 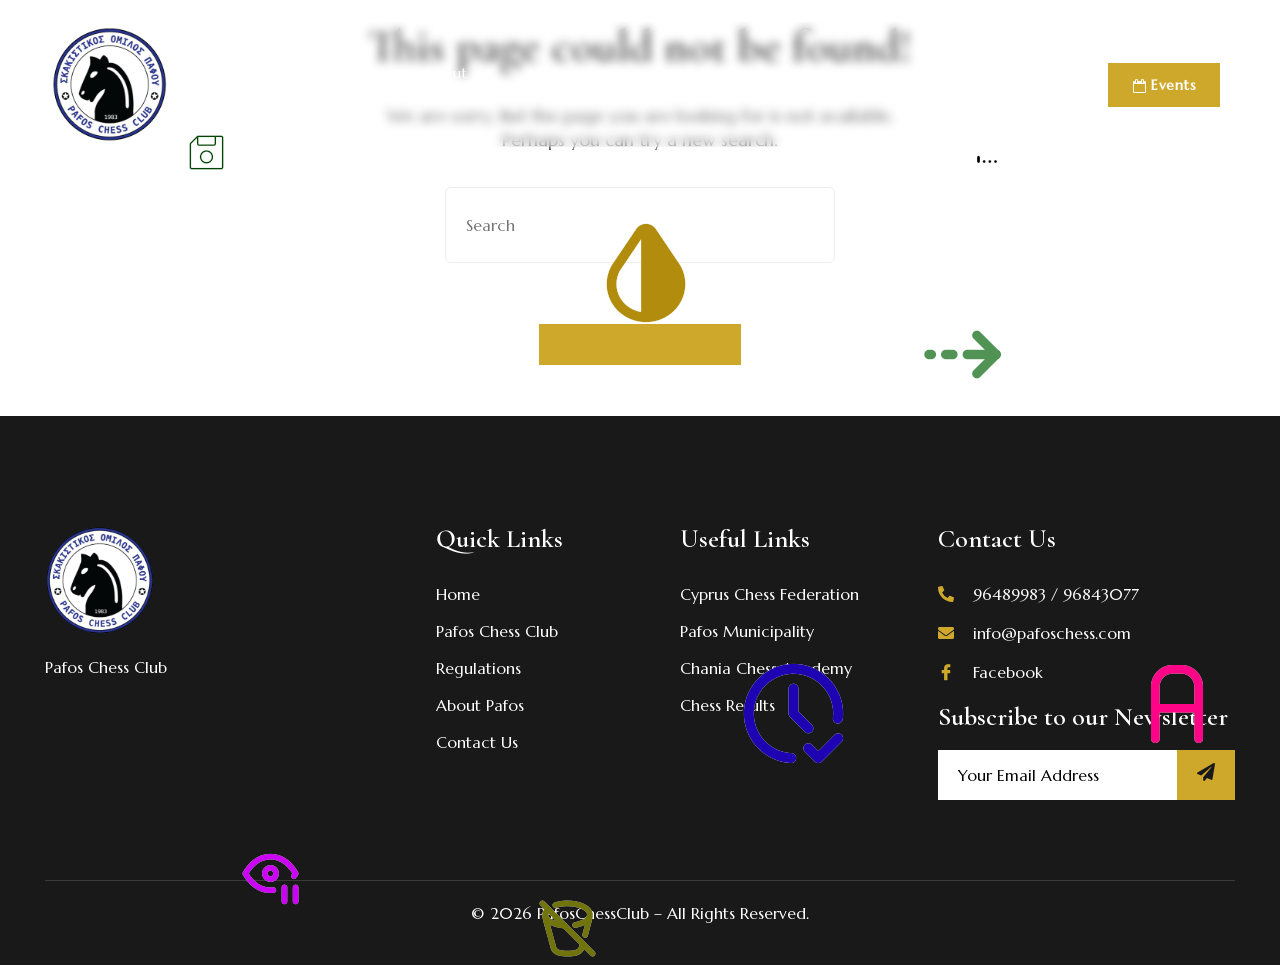 I want to click on pause visibility or viewing mode, so click(x=270, y=873).